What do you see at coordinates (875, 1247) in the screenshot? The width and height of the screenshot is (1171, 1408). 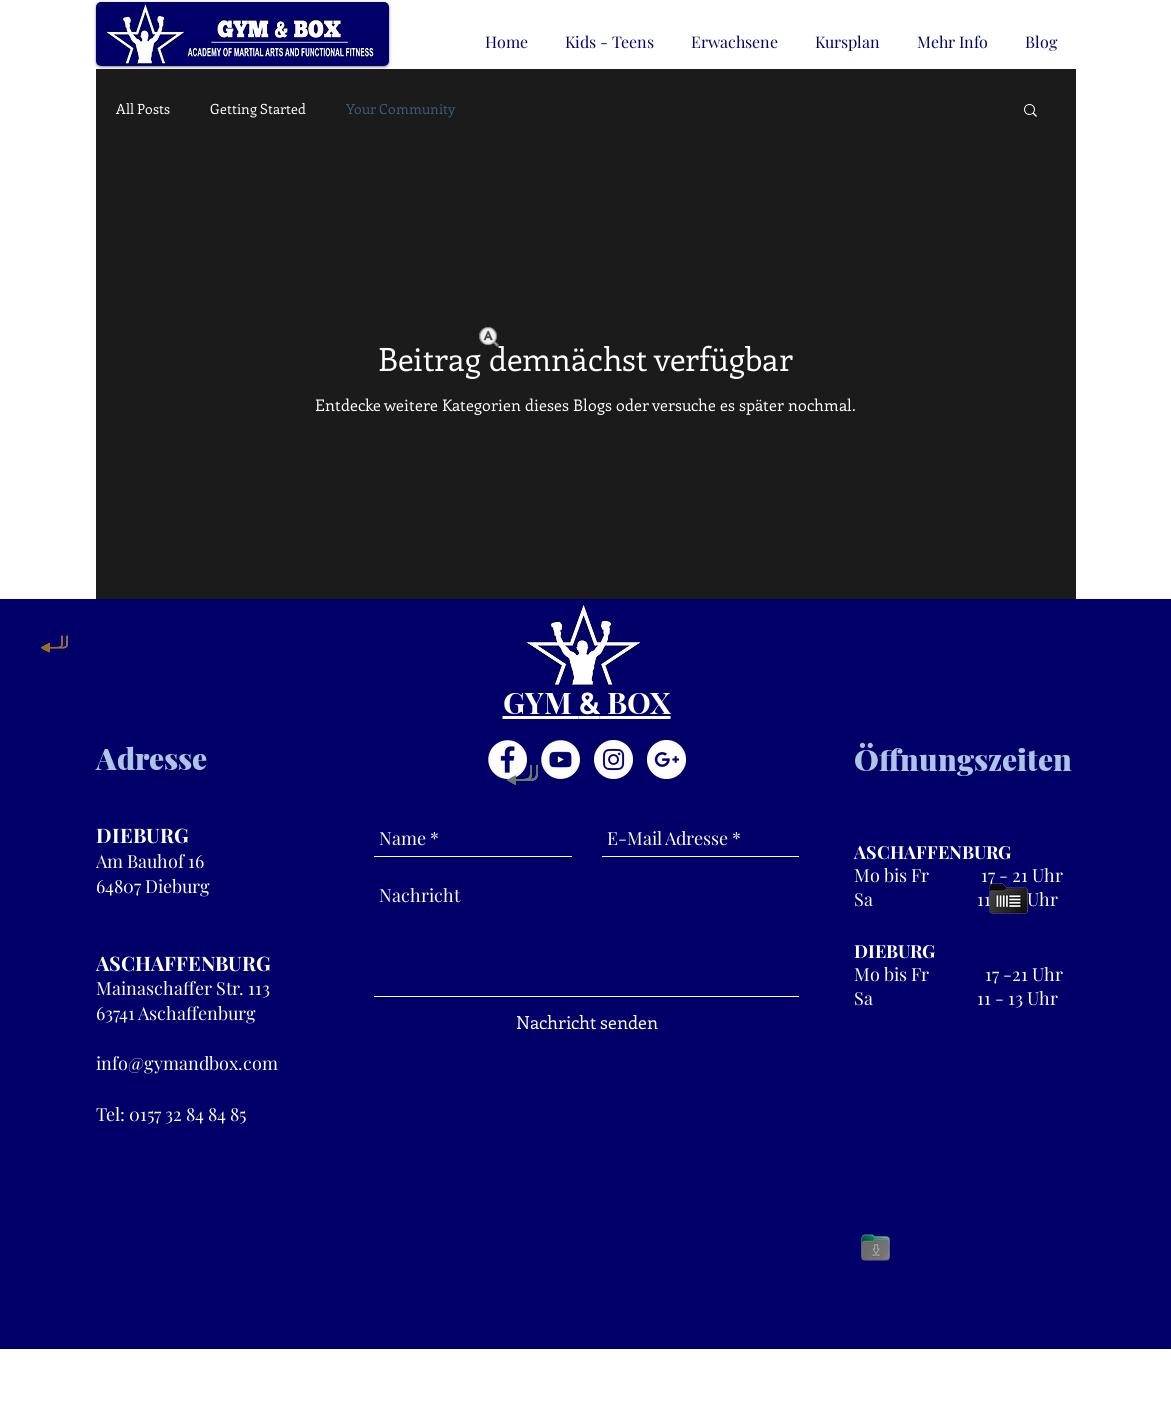 I see `open your downloads folder` at bounding box center [875, 1247].